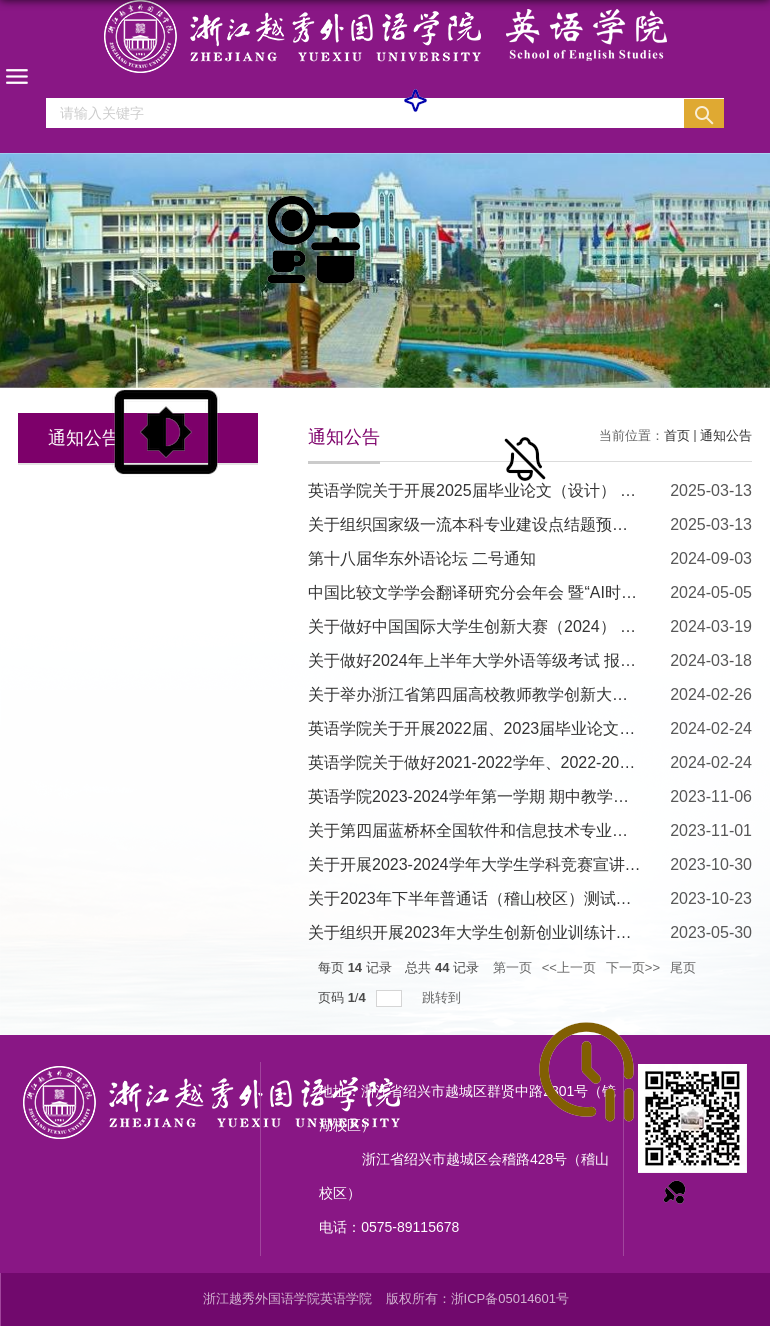  I want to click on mute or disable notifications, so click(525, 459).